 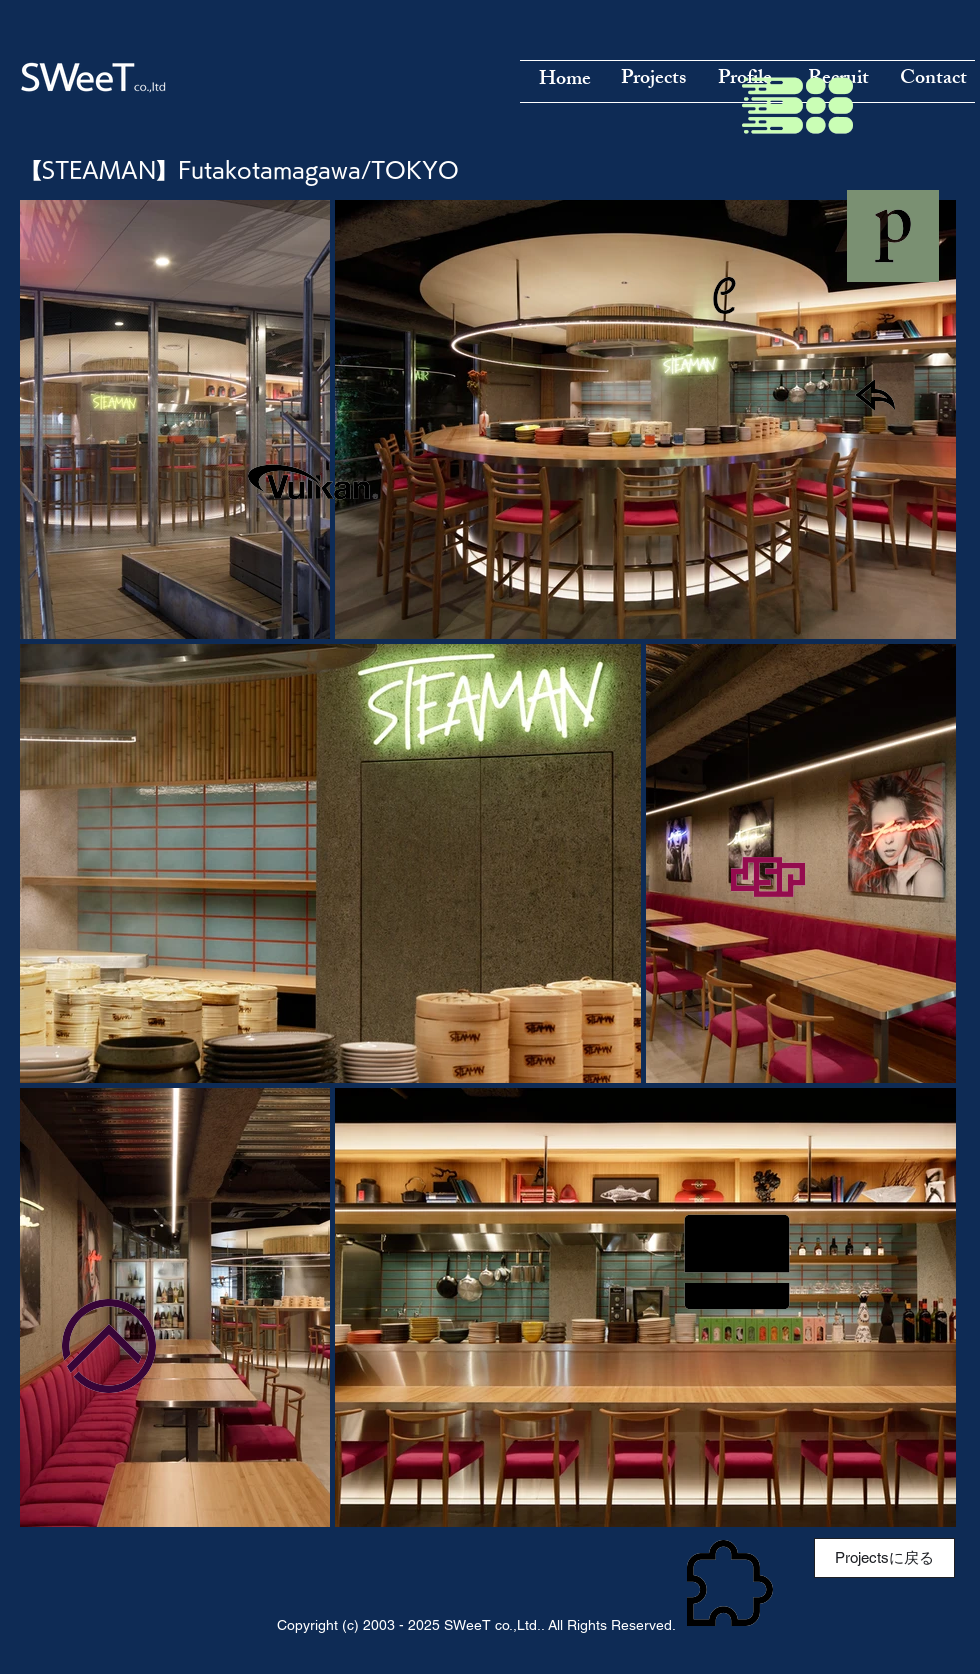 What do you see at coordinates (893, 236) in the screenshot?
I see `link to Publons researcher profile` at bounding box center [893, 236].